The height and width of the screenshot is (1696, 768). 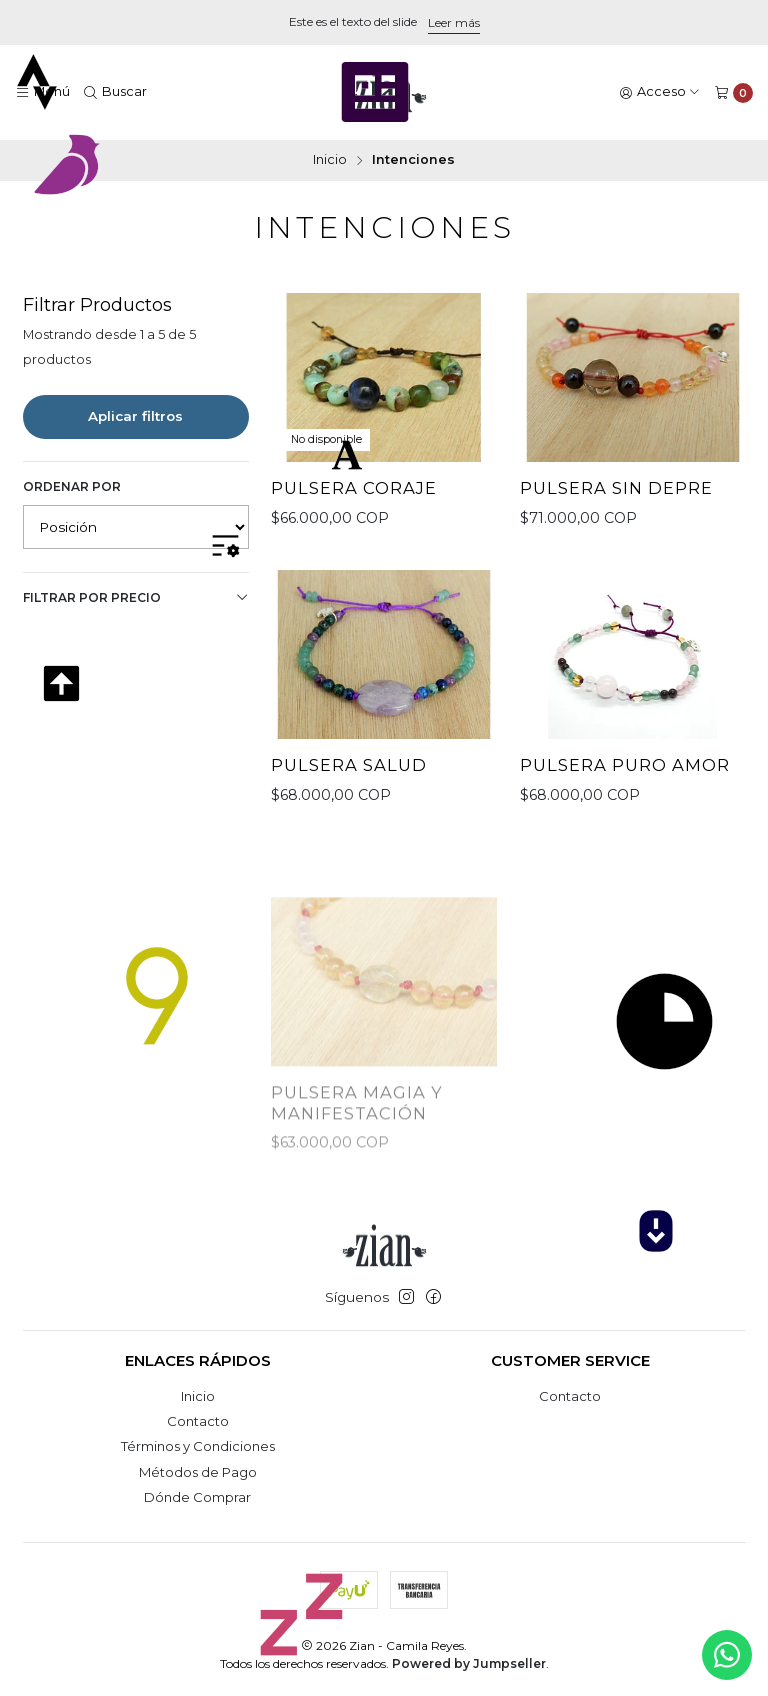 I want to click on indicates sleep or rest mode, so click(x=301, y=1614).